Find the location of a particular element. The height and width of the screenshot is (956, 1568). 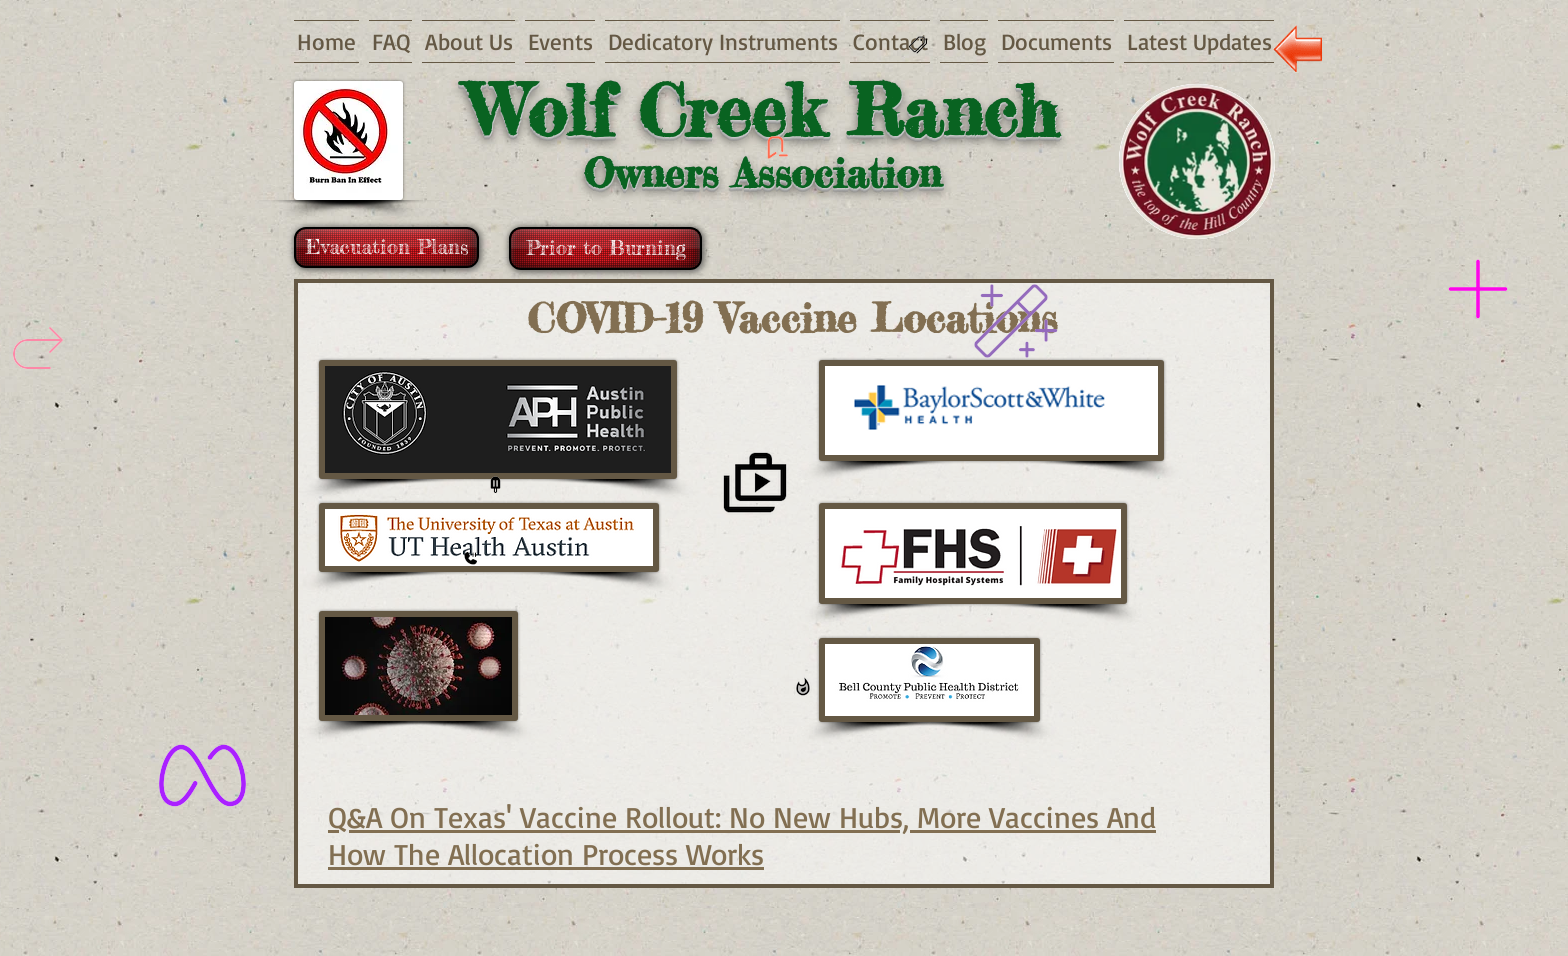

meta company logo is located at coordinates (202, 775).